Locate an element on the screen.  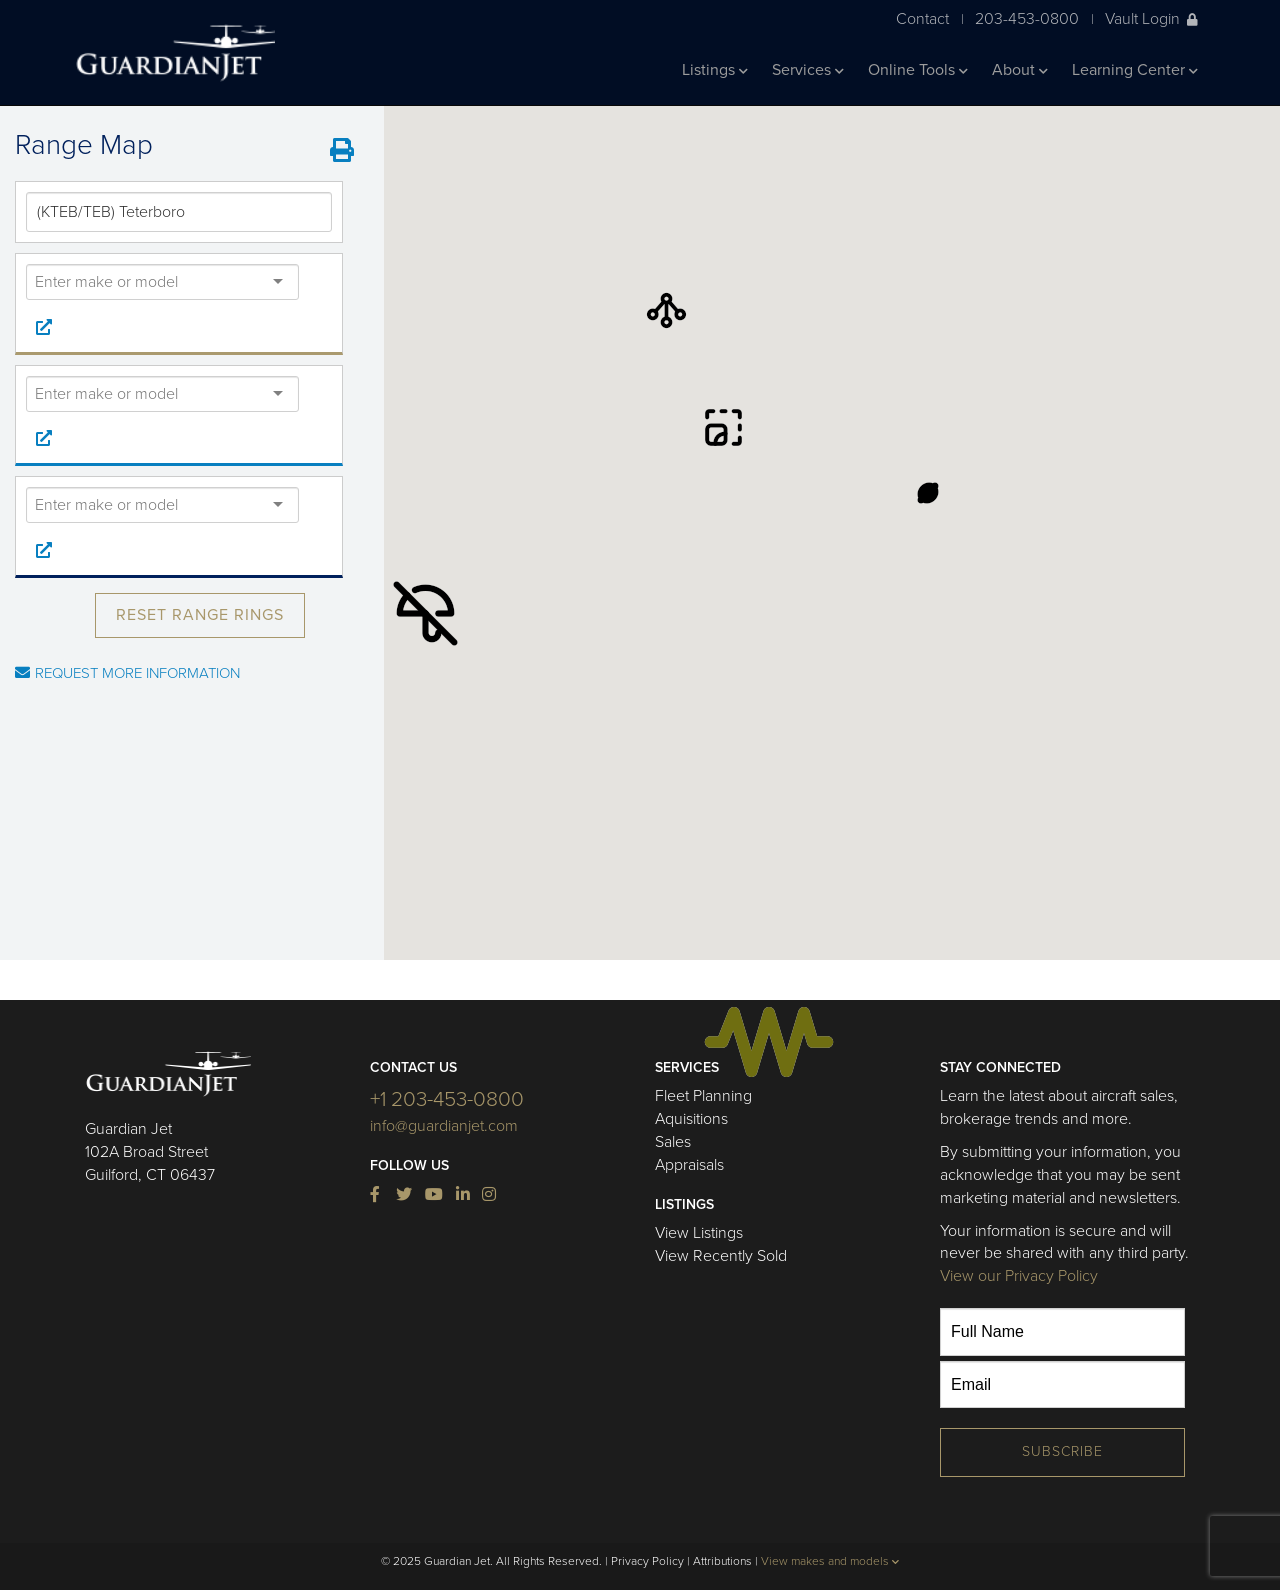
view circuit or resistor component details is located at coordinates (769, 1042).